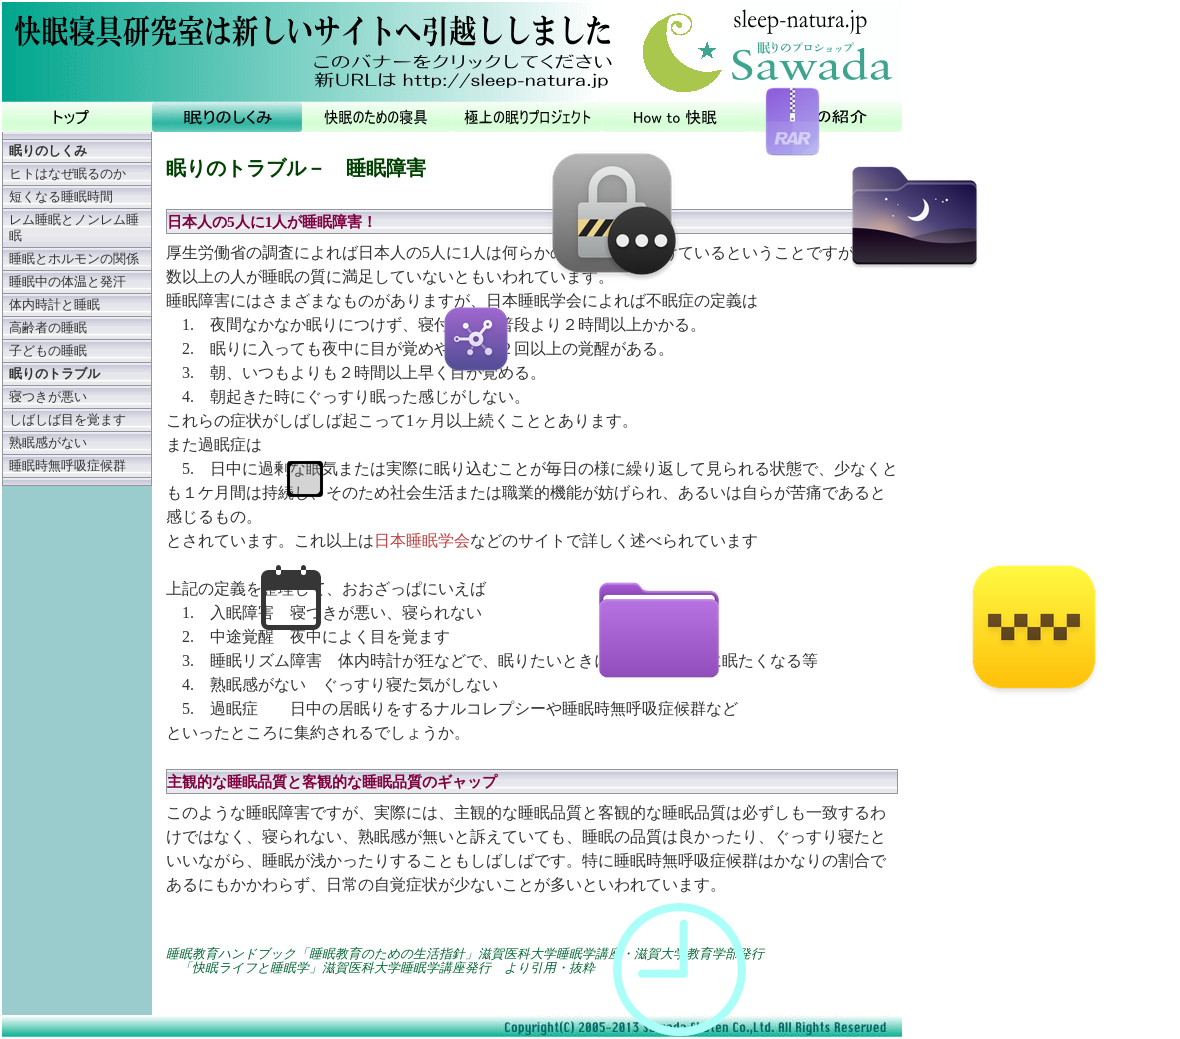 This screenshot has width=1180, height=1039. What do you see at coordinates (914, 219) in the screenshot?
I see `open pictures folder` at bounding box center [914, 219].